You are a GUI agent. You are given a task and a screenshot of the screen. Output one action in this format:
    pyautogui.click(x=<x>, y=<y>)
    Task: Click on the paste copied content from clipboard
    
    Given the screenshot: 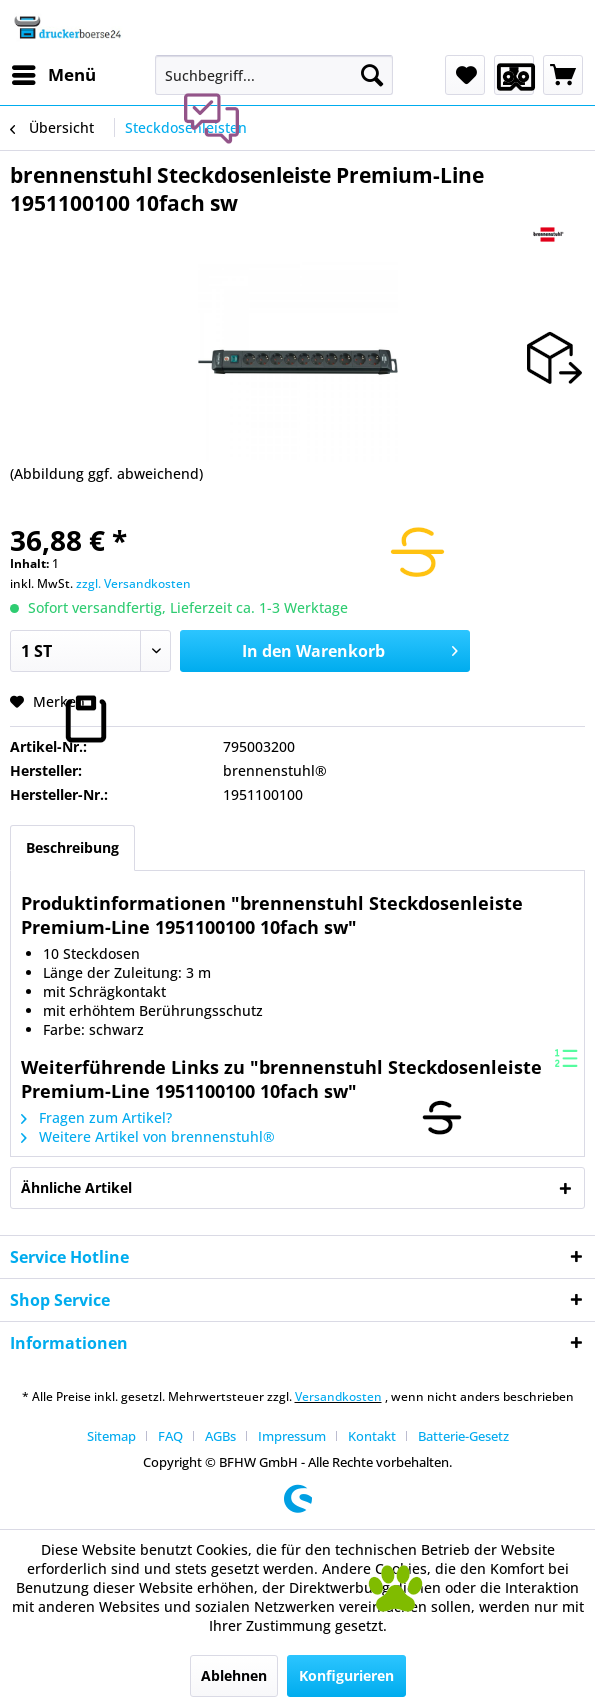 What is the action you would take?
    pyautogui.click(x=86, y=719)
    